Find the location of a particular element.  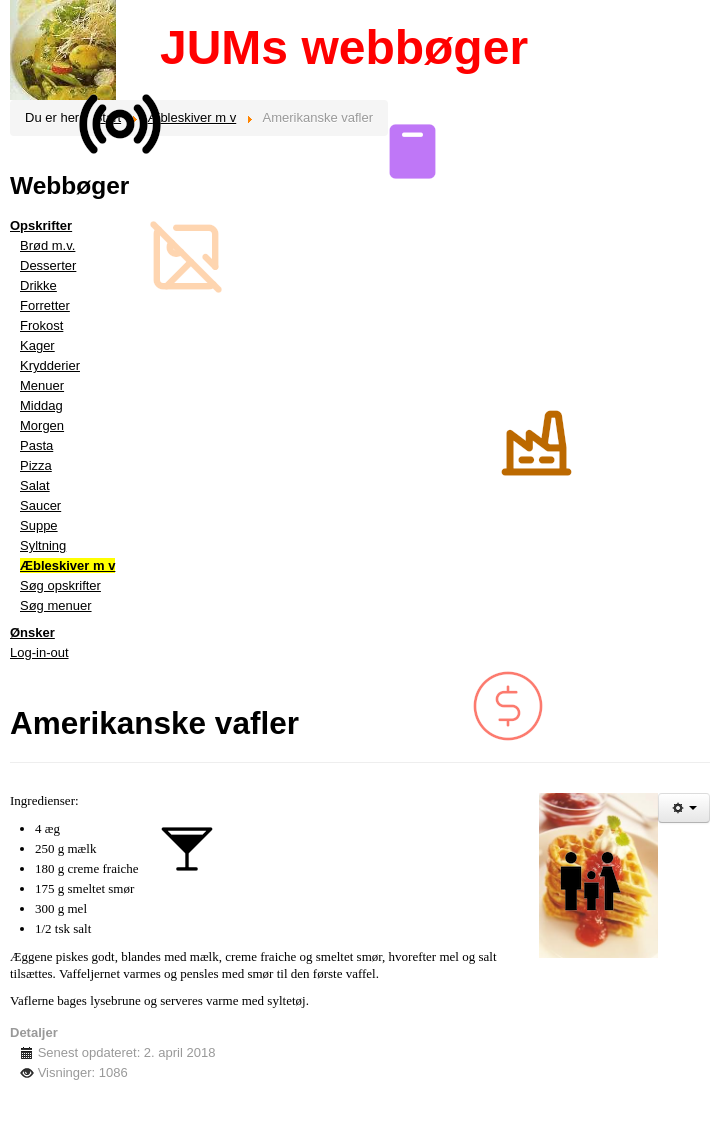

view account balance or financial summary is located at coordinates (508, 706).